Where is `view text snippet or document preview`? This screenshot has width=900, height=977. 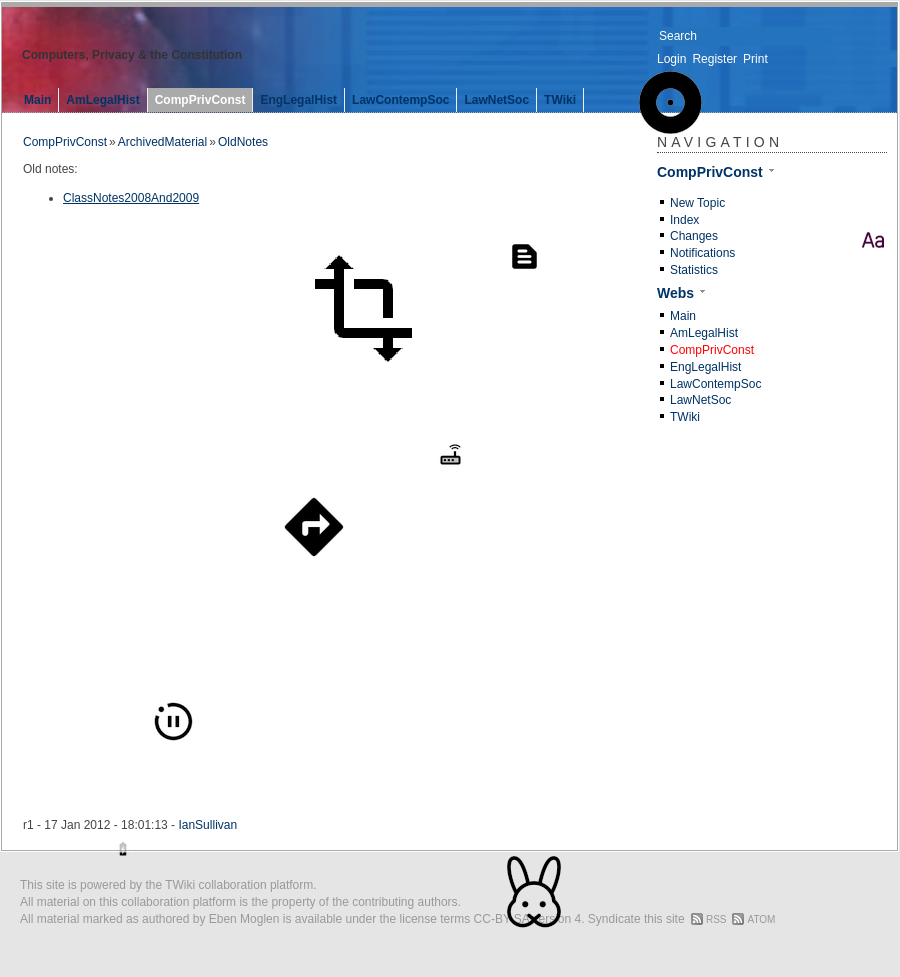 view text snippet or document preview is located at coordinates (524, 256).